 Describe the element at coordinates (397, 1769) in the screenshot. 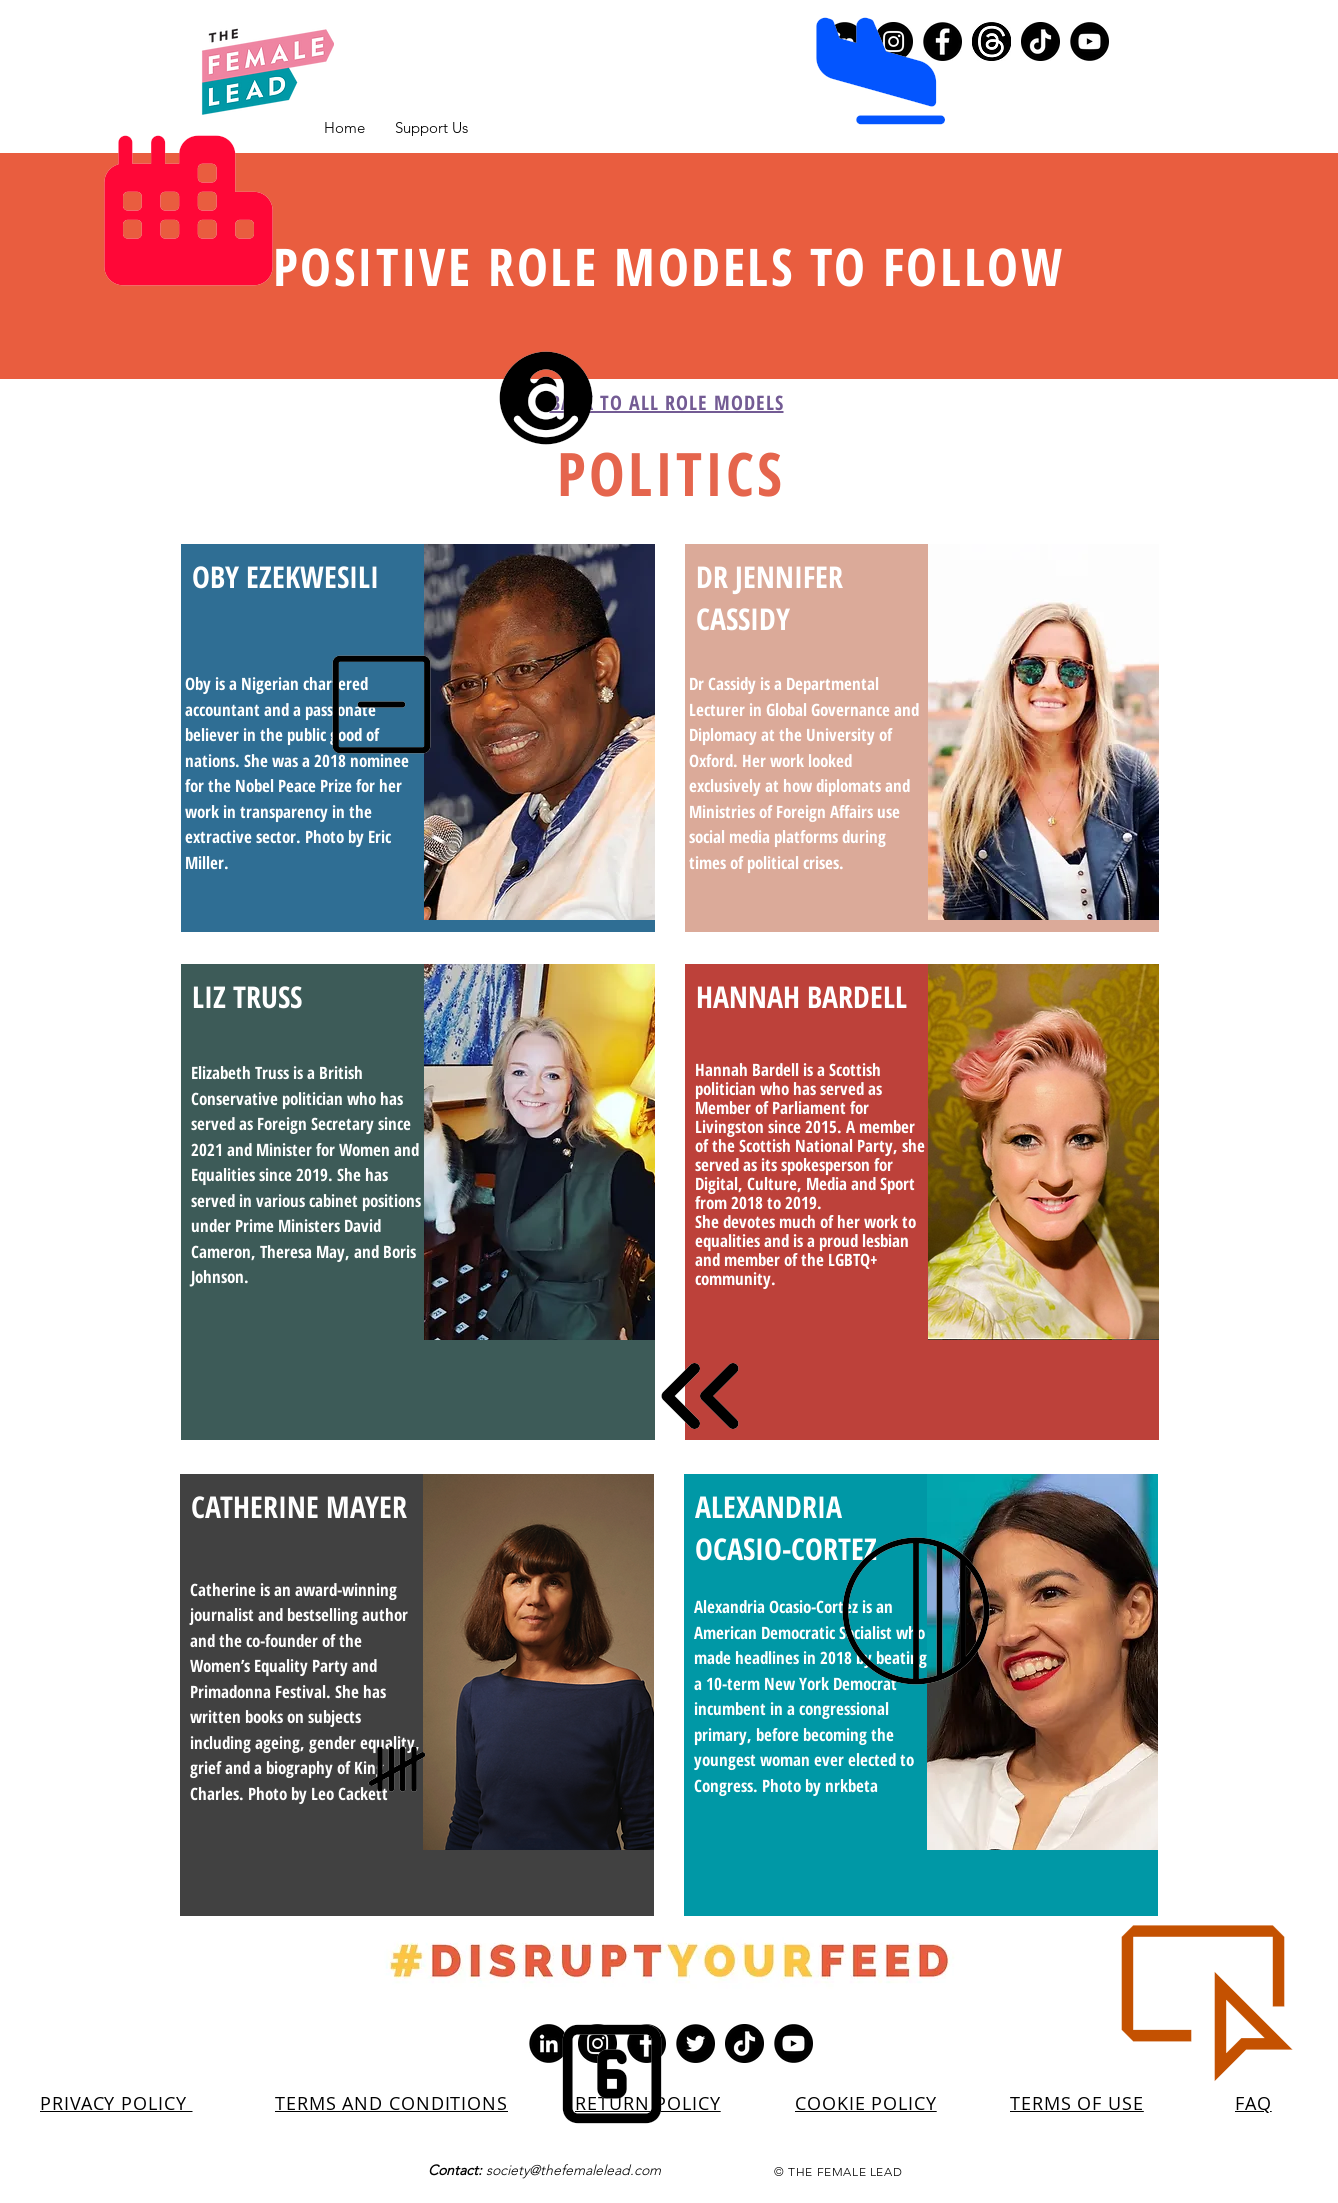

I see `track count or keep score` at that location.